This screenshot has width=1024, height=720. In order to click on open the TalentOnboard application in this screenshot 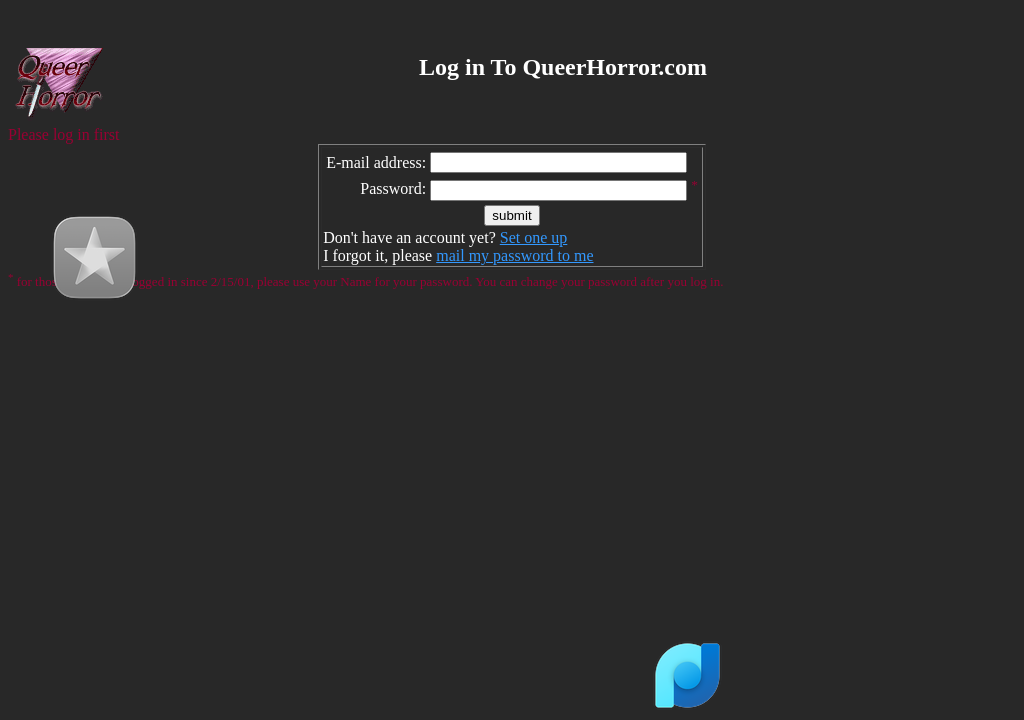, I will do `click(687, 675)`.